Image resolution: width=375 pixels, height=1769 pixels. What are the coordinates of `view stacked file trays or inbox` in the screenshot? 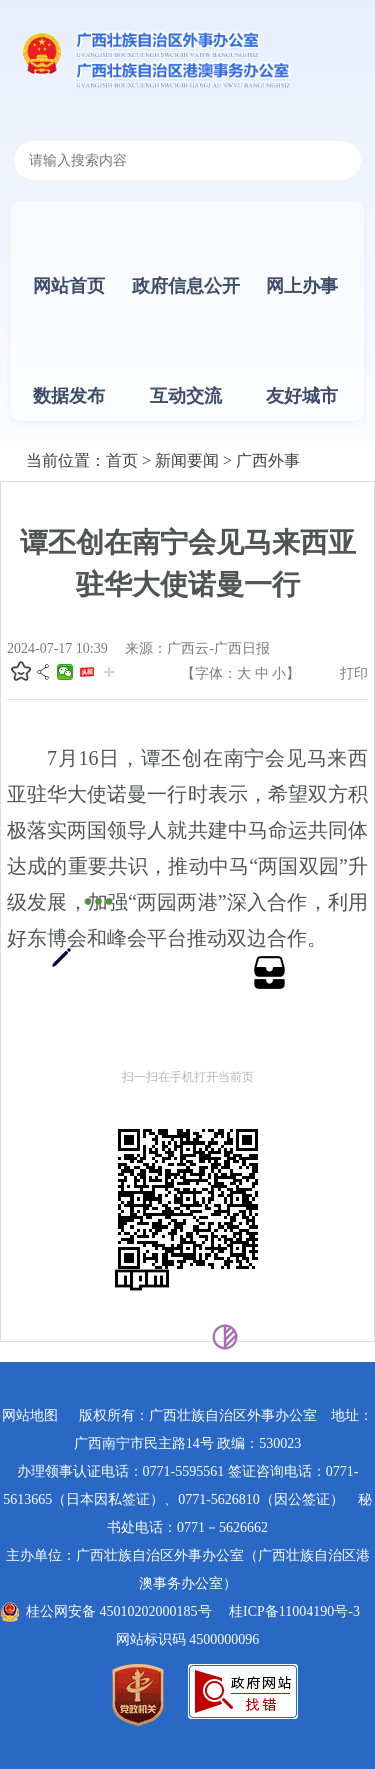 It's located at (269, 972).